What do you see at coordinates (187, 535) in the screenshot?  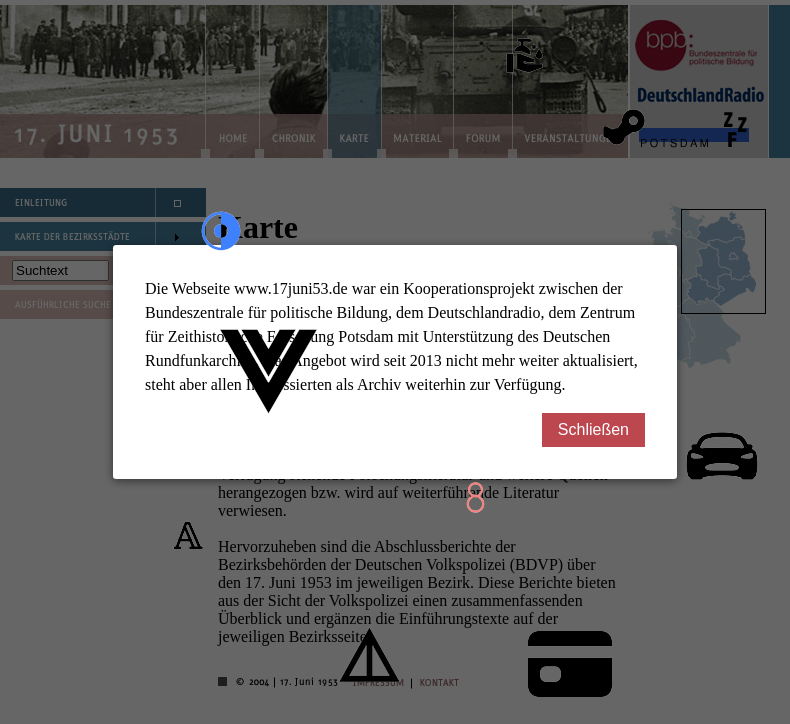 I see `access typography and font settings` at bounding box center [187, 535].